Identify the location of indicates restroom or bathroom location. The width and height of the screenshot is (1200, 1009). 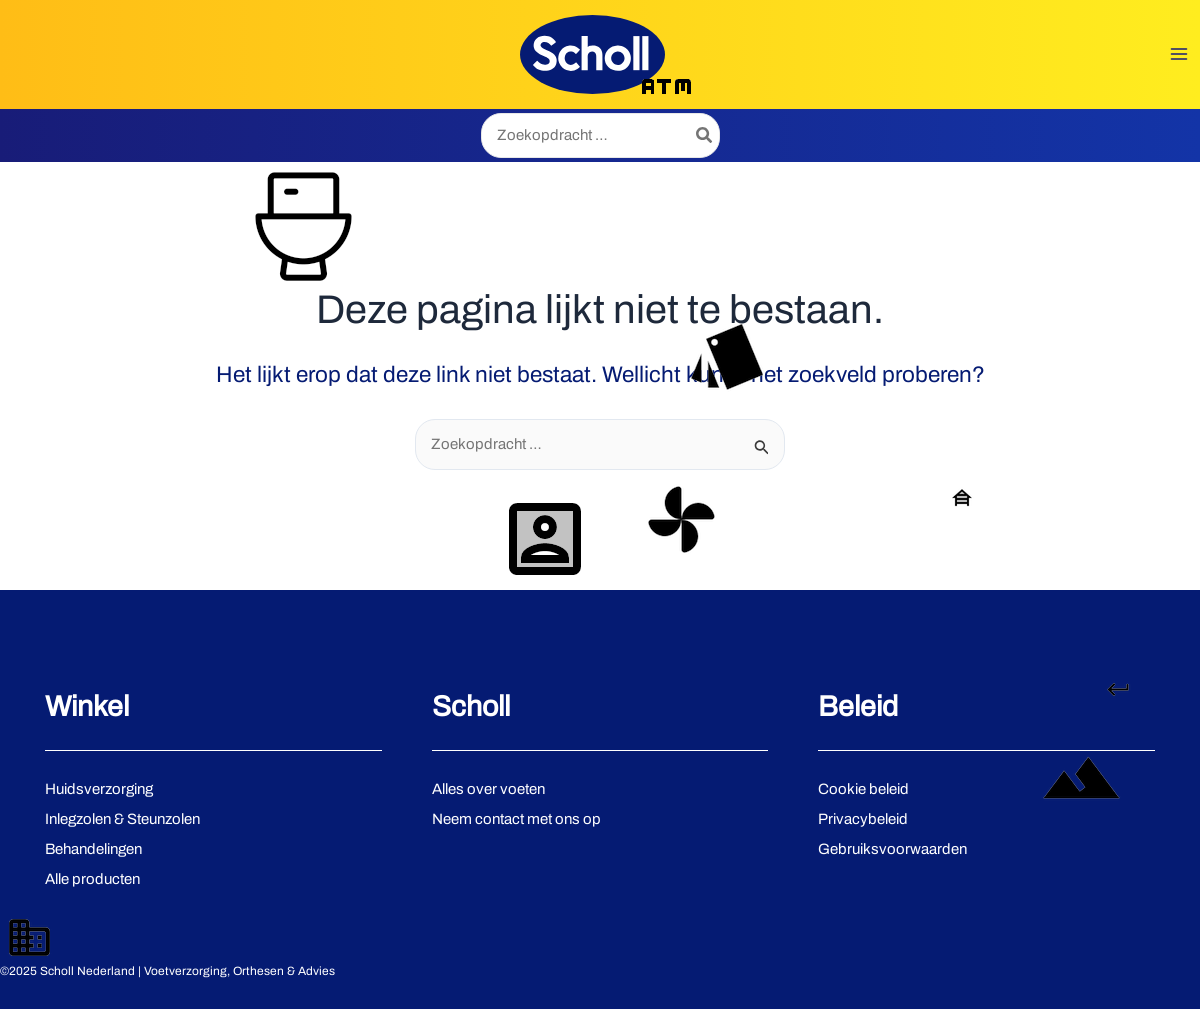
(303, 224).